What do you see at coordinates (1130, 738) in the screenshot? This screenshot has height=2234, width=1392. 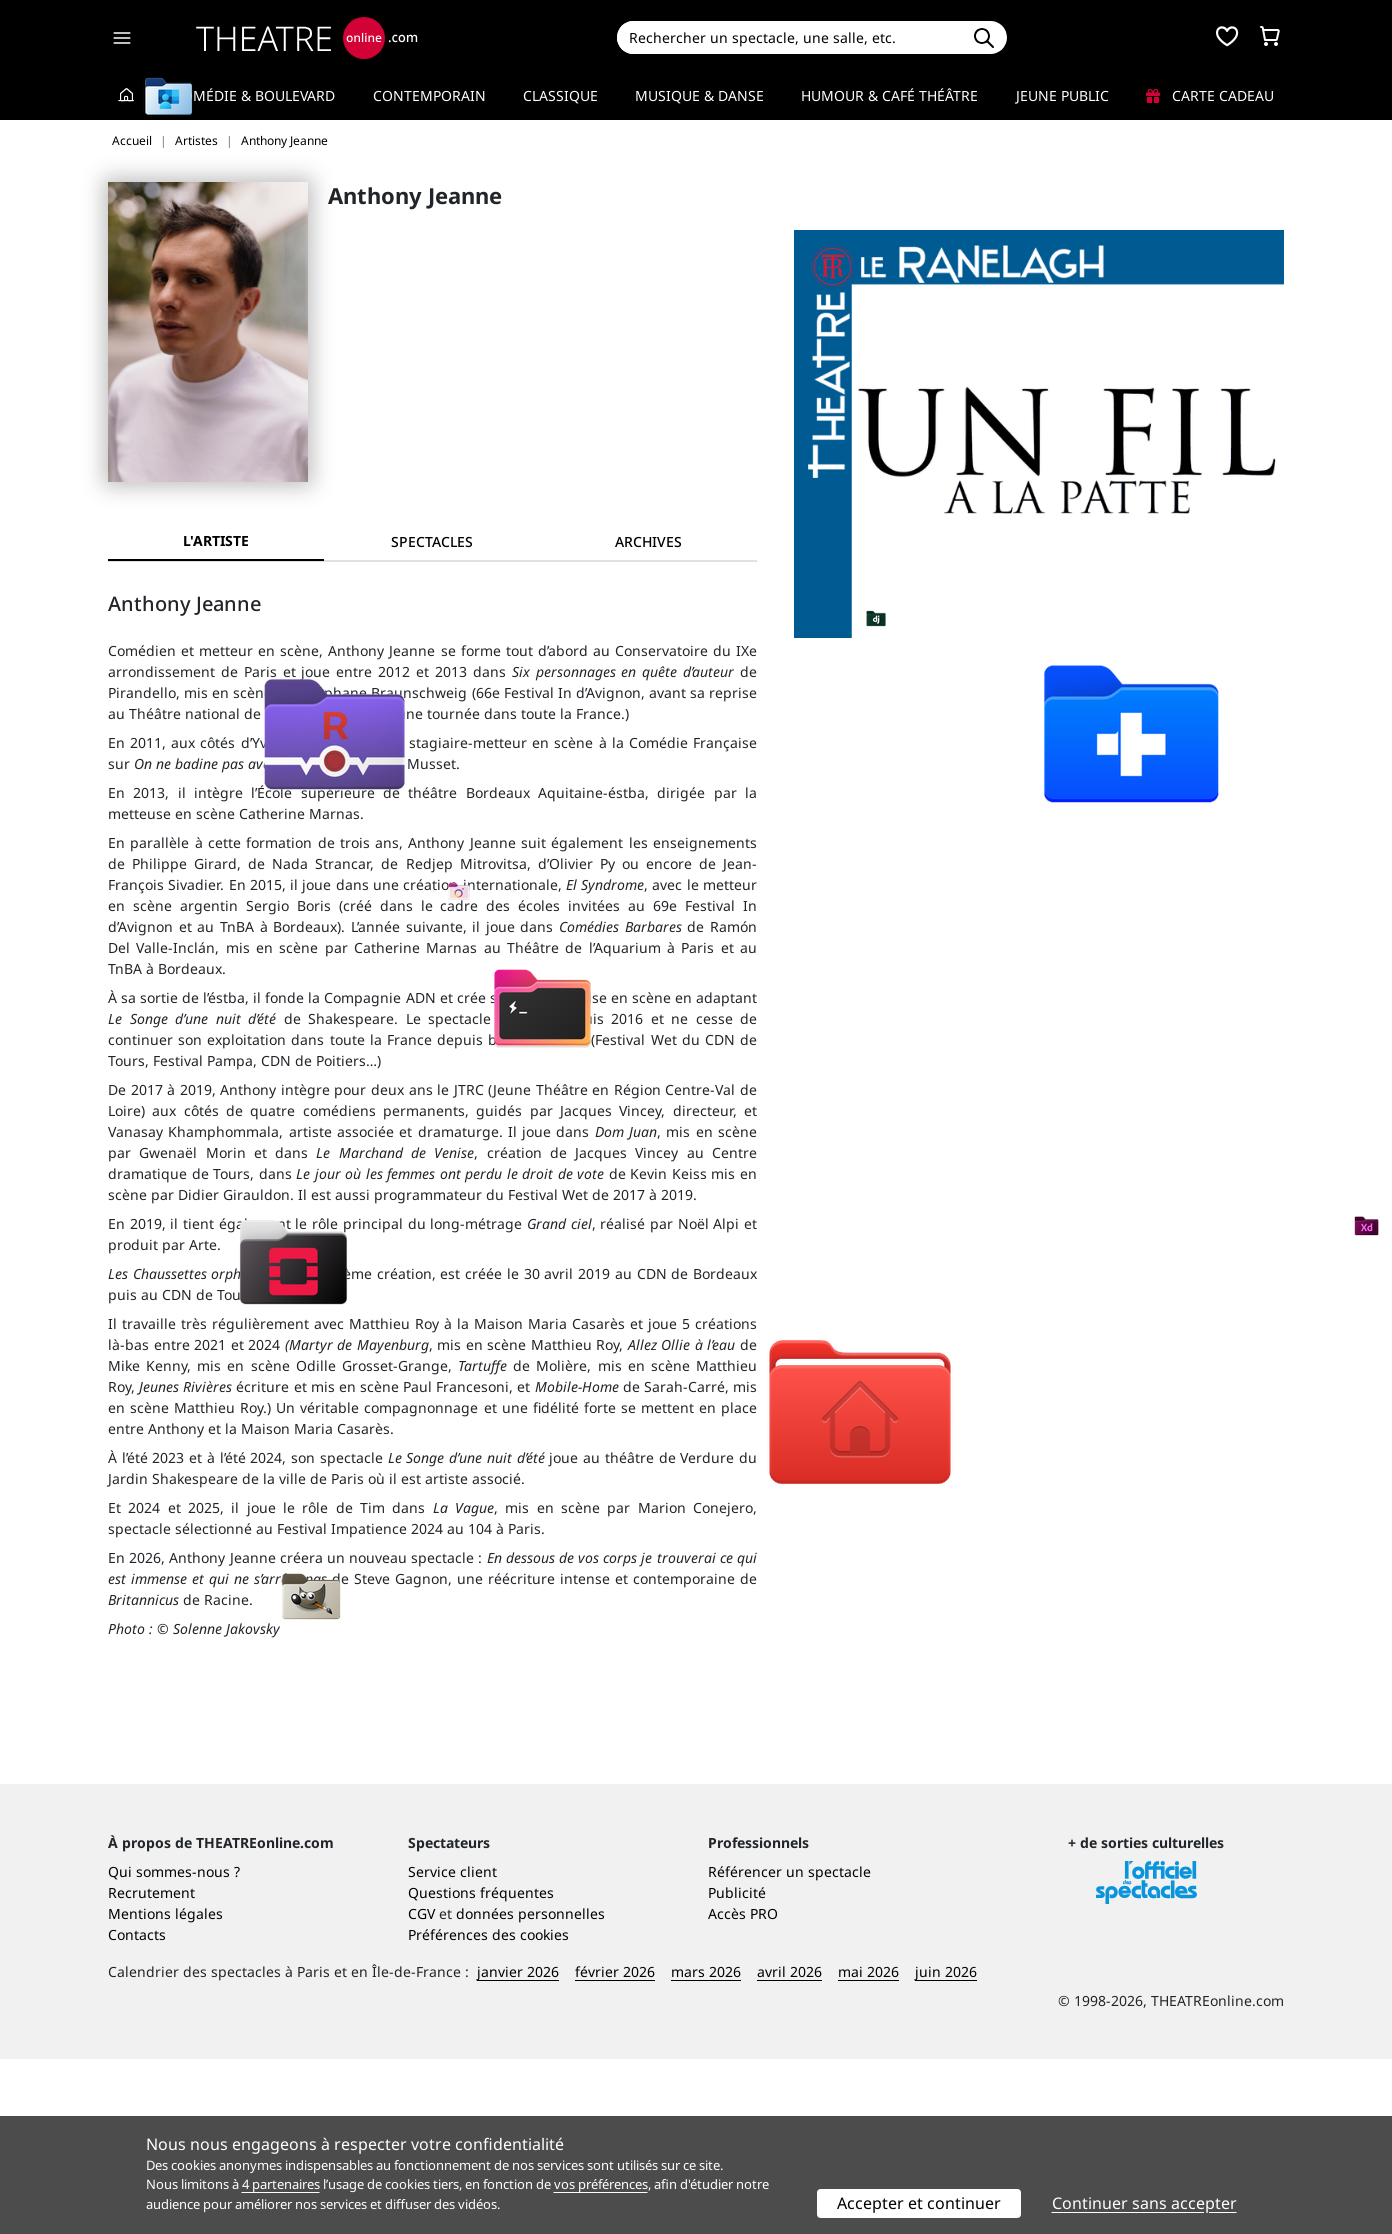 I see `open wondershare dr.fone folder` at bounding box center [1130, 738].